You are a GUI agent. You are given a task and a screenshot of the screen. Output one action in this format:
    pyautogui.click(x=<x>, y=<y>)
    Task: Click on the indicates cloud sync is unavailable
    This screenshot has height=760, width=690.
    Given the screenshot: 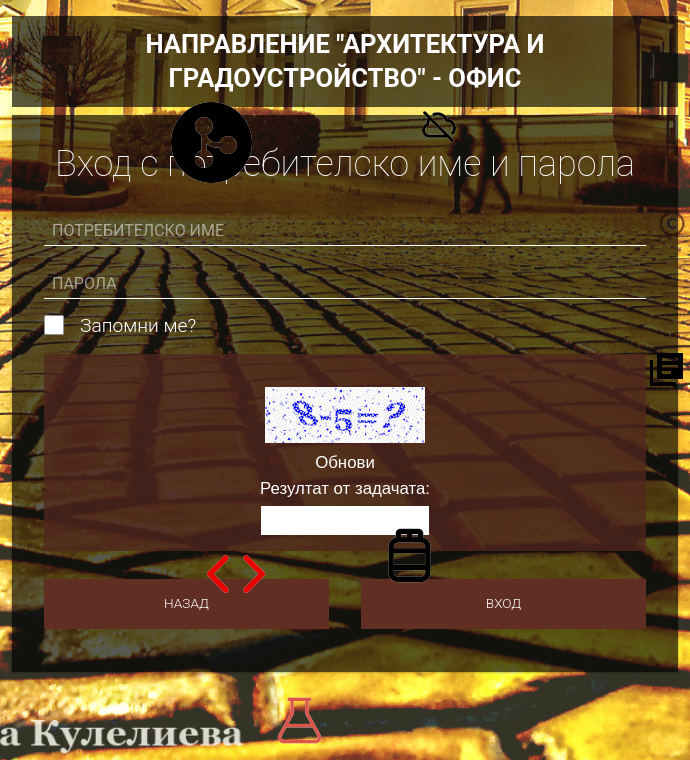 What is the action you would take?
    pyautogui.click(x=439, y=125)
    